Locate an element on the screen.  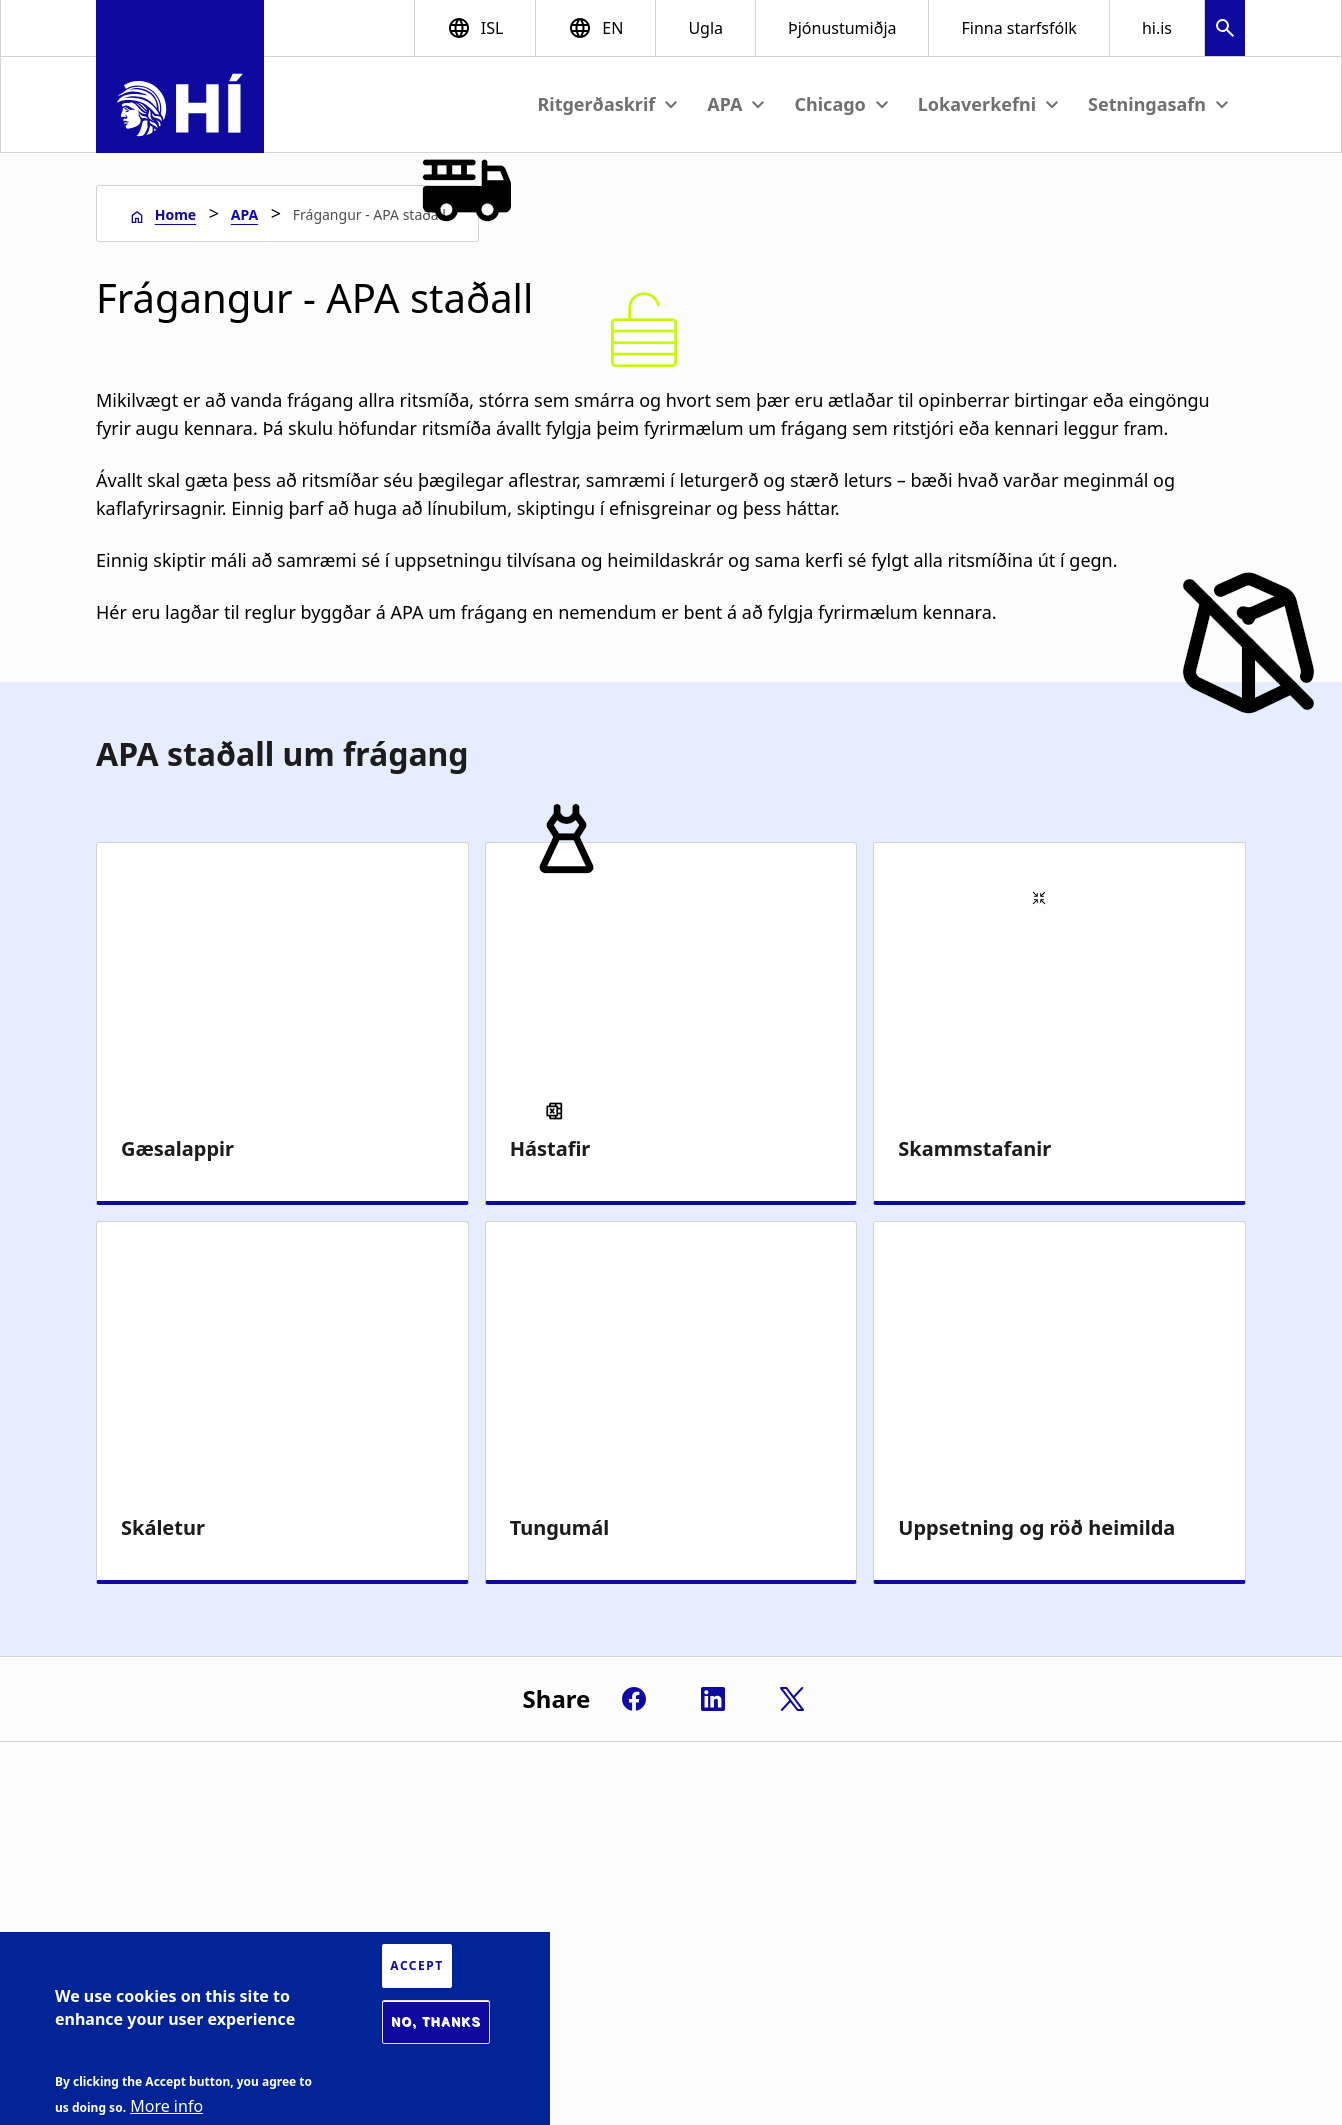
exit fullscreen mode is located at coordinates (1039, 898).